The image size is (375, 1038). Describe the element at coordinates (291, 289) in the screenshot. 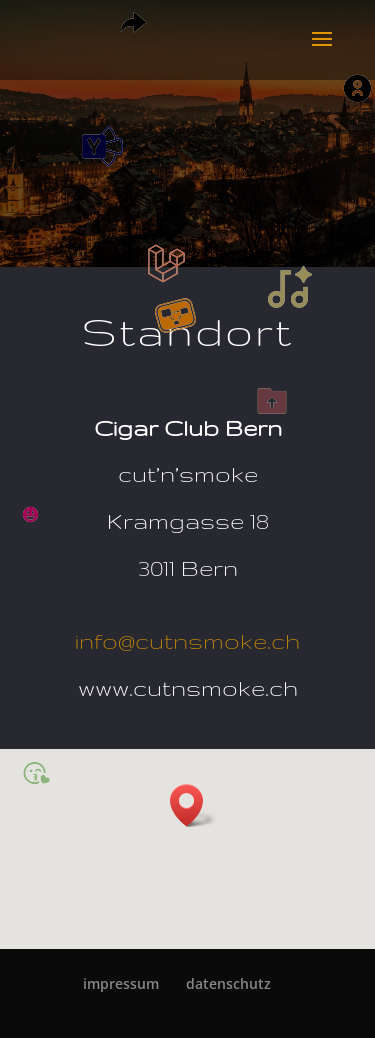

I see `access AI-powered music features` at that location.